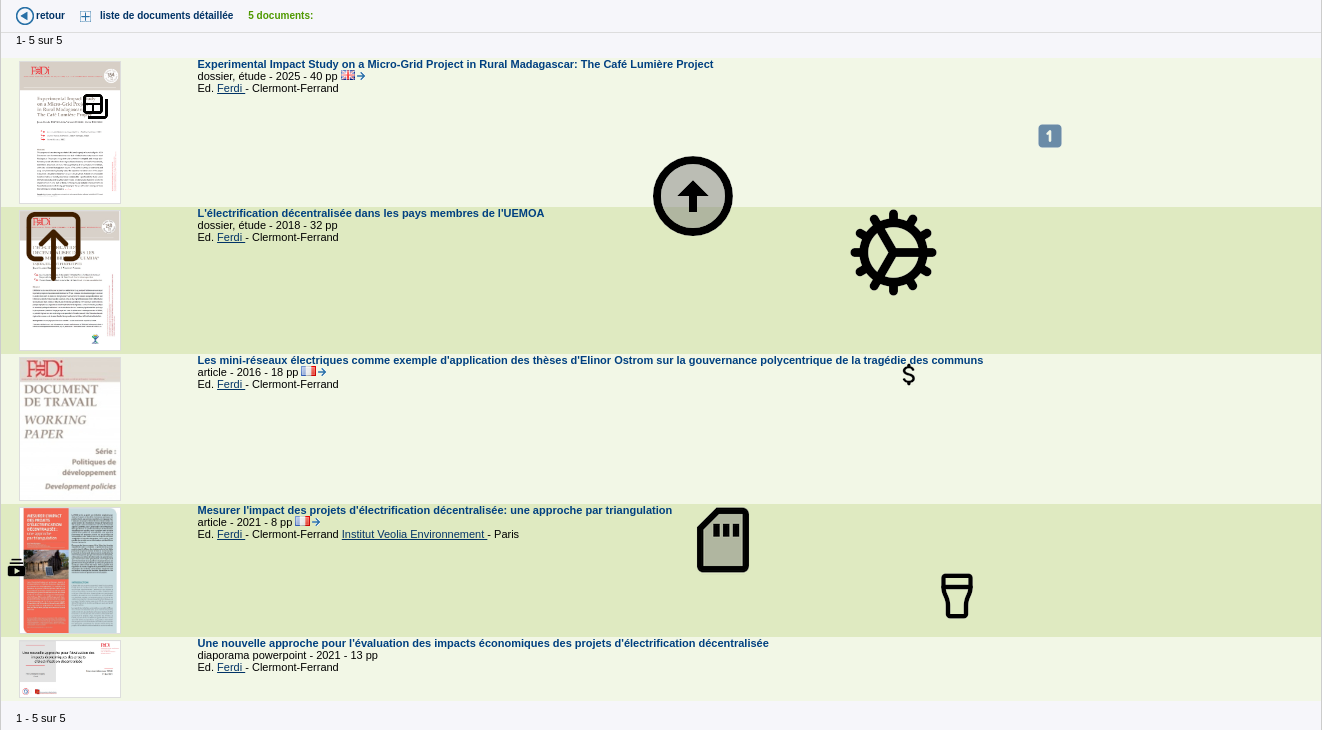  What do you see at coordinates (957, 596) in the screenshot?
I see `browse nearby bars or pubs` at bounding box center [957, 596].